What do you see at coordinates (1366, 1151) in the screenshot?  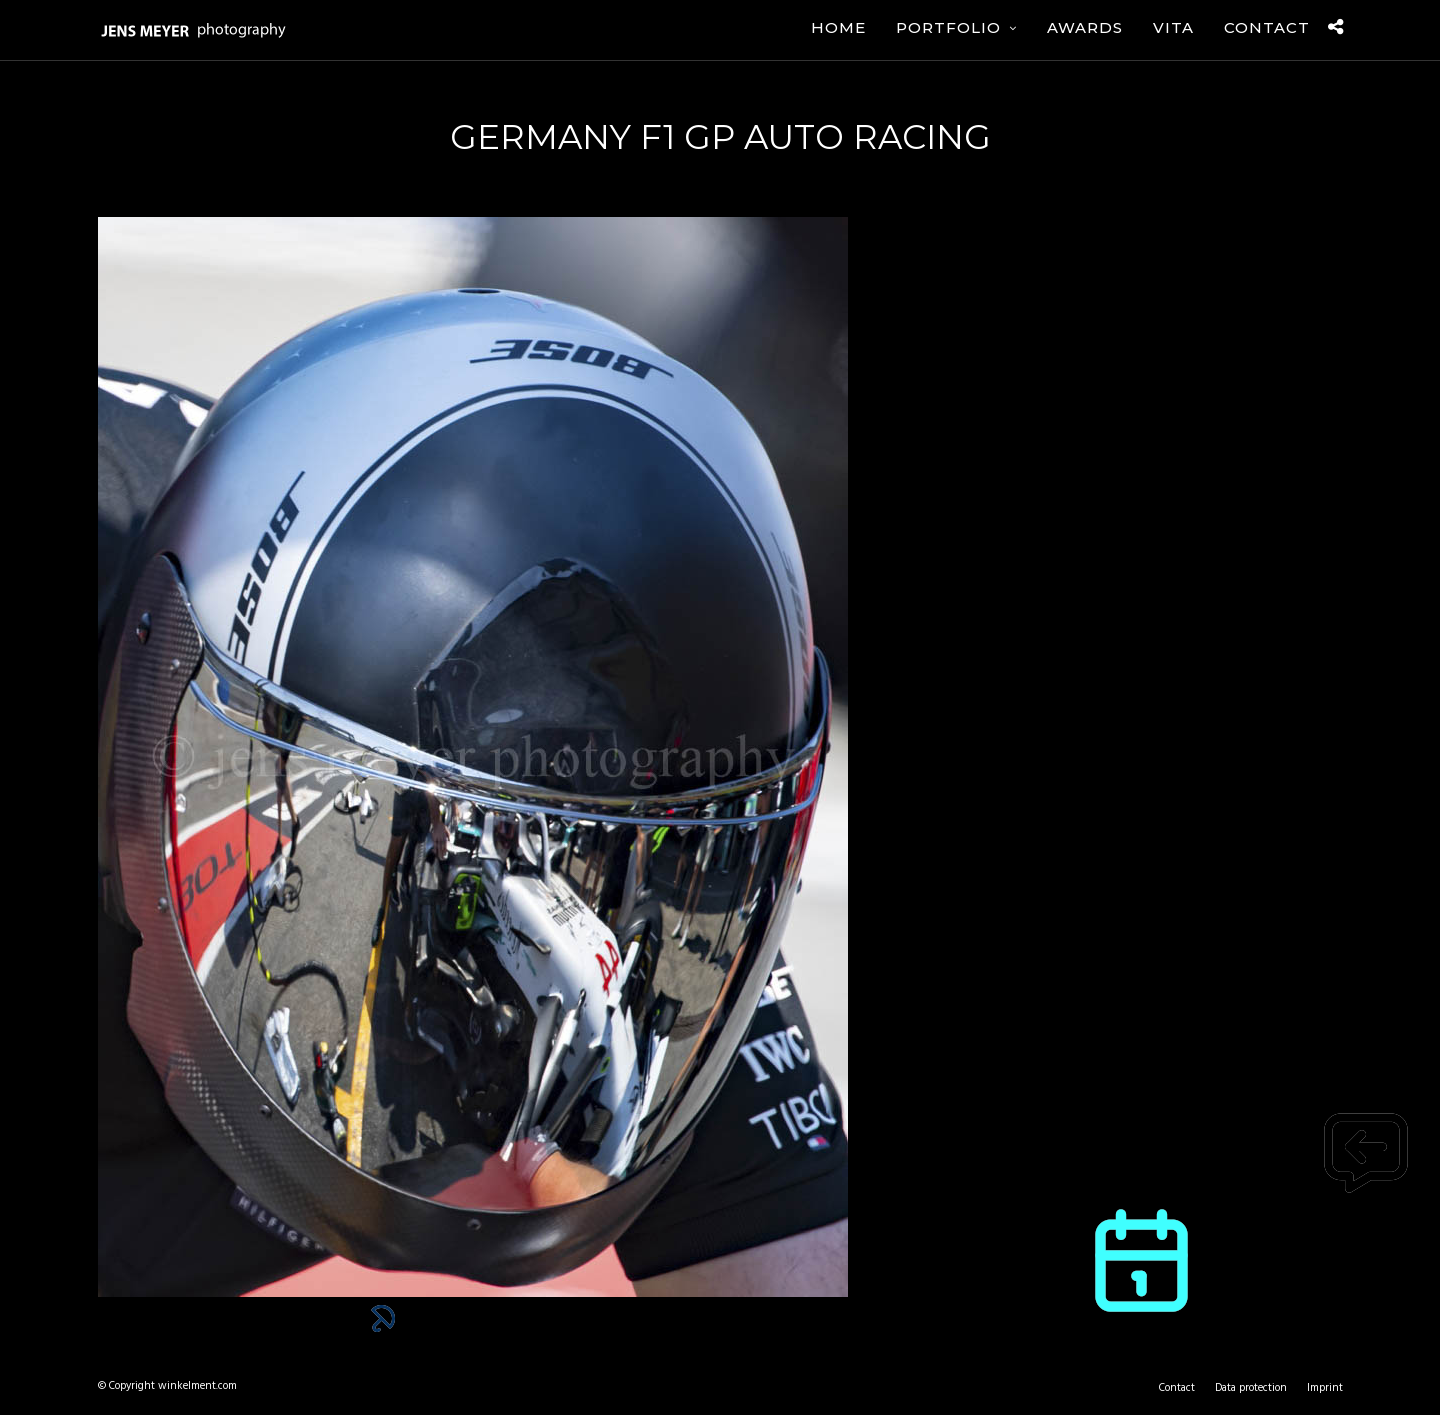 I see `reply to a message` at bounding box center [1366, 1151].